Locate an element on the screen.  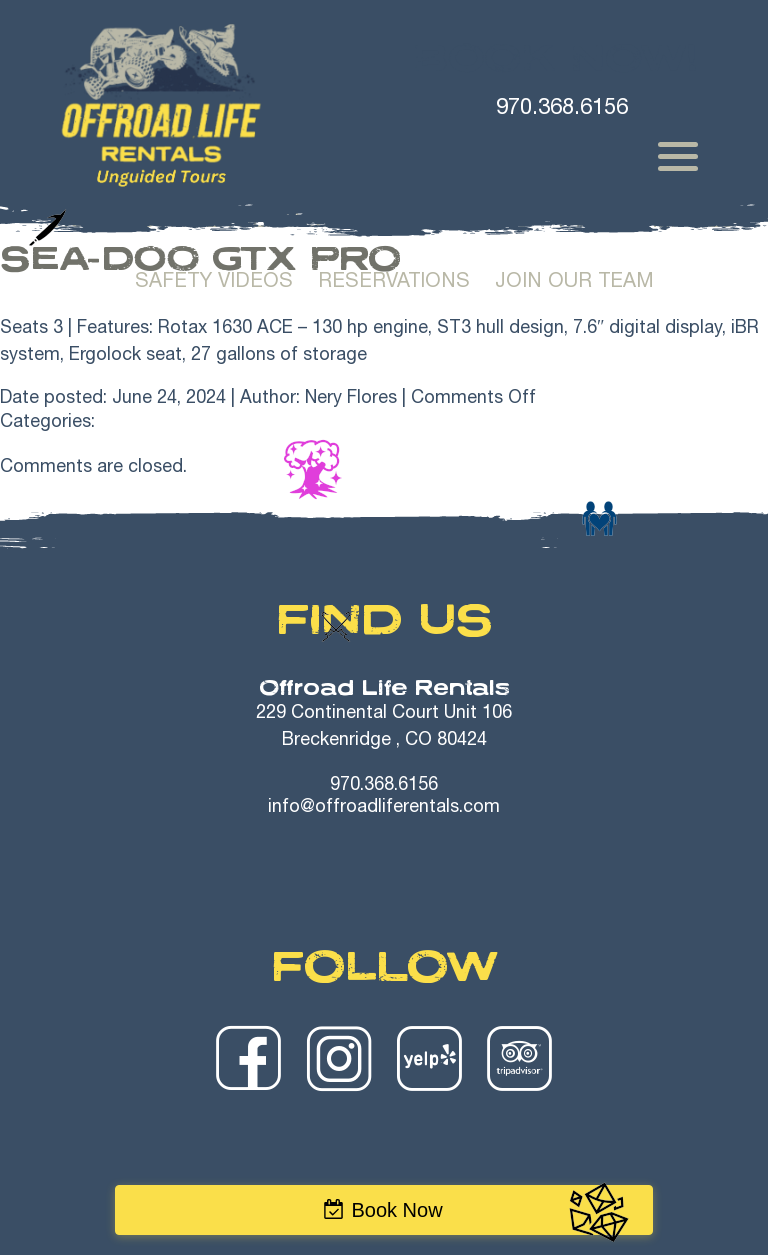
holy oak tree icon for fantasy or RPG game element is located at coordinates (313, 469).